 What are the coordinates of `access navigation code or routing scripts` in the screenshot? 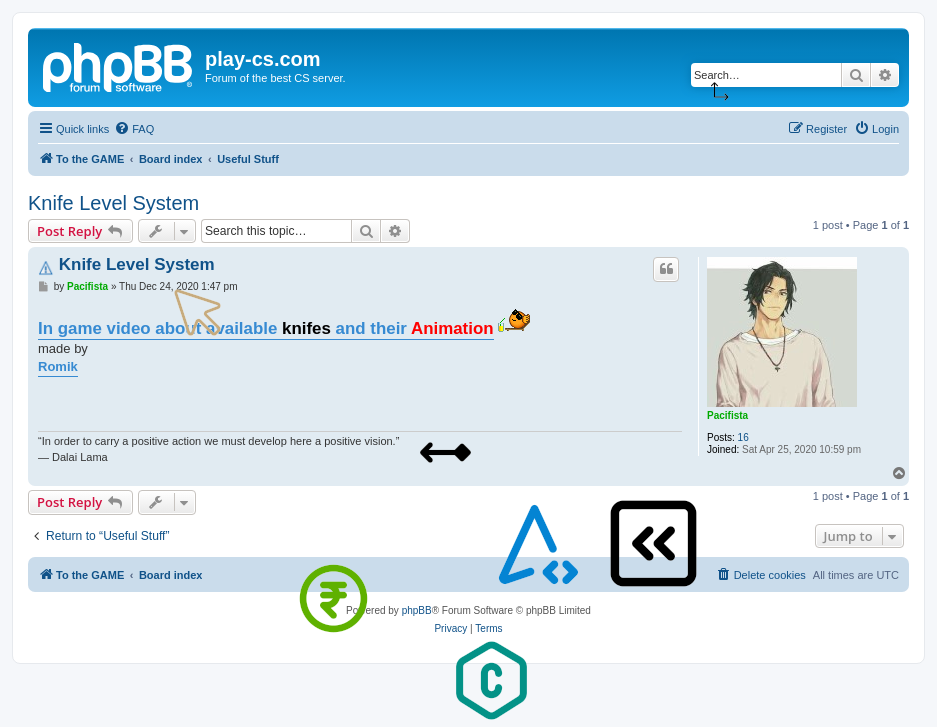 It's located at (534, 544).